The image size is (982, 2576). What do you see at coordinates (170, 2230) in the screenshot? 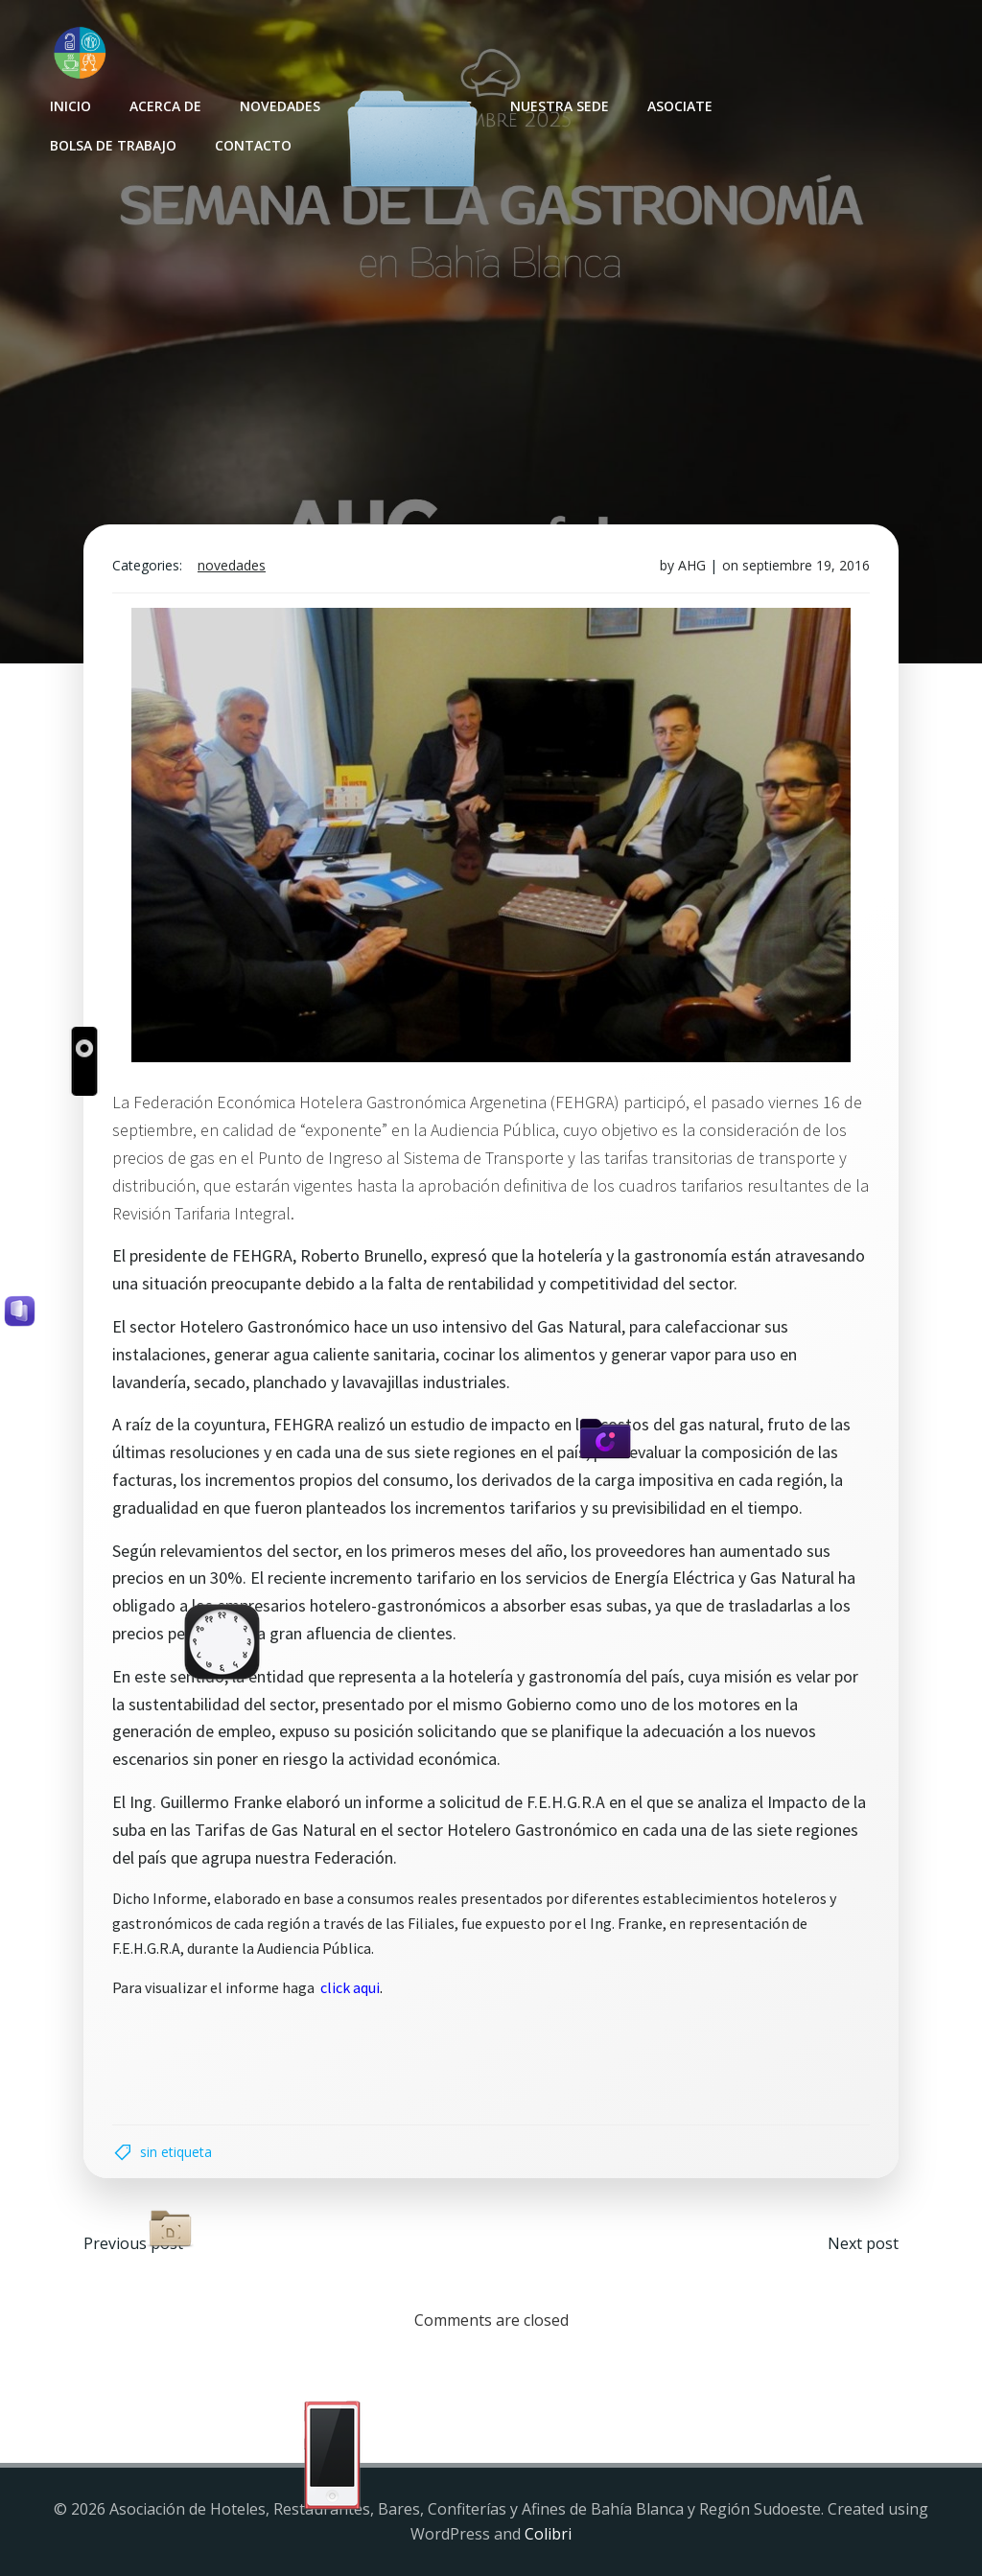
I see `access desktop folder contents` at bounding box center [170, 2230].